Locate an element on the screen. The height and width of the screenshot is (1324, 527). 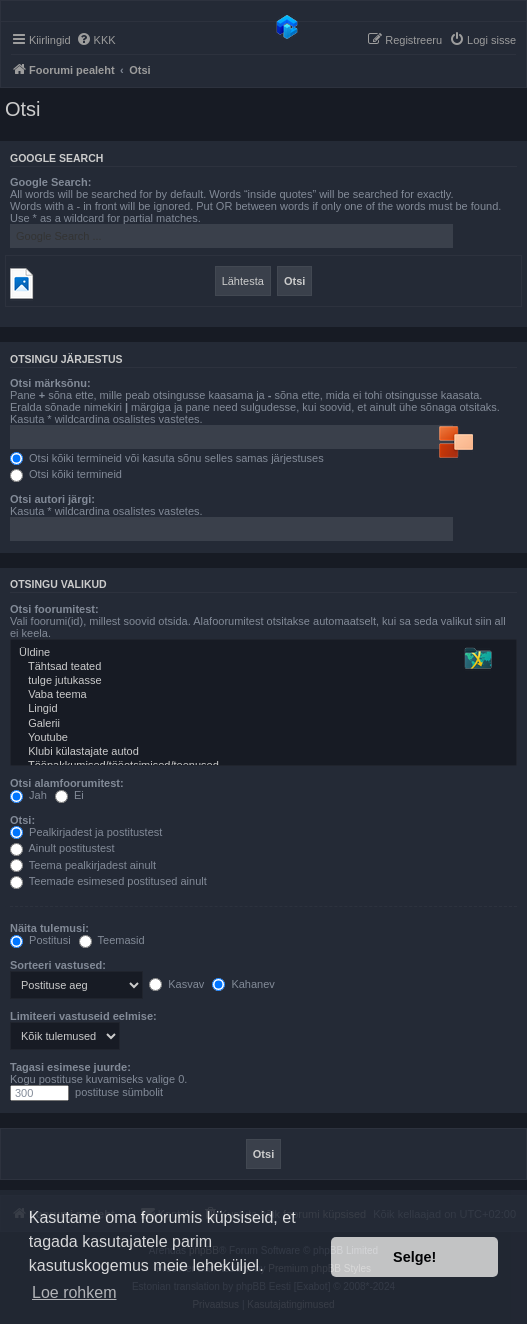
folder containing JDownloader downloads is located at coordinates (478, 659).